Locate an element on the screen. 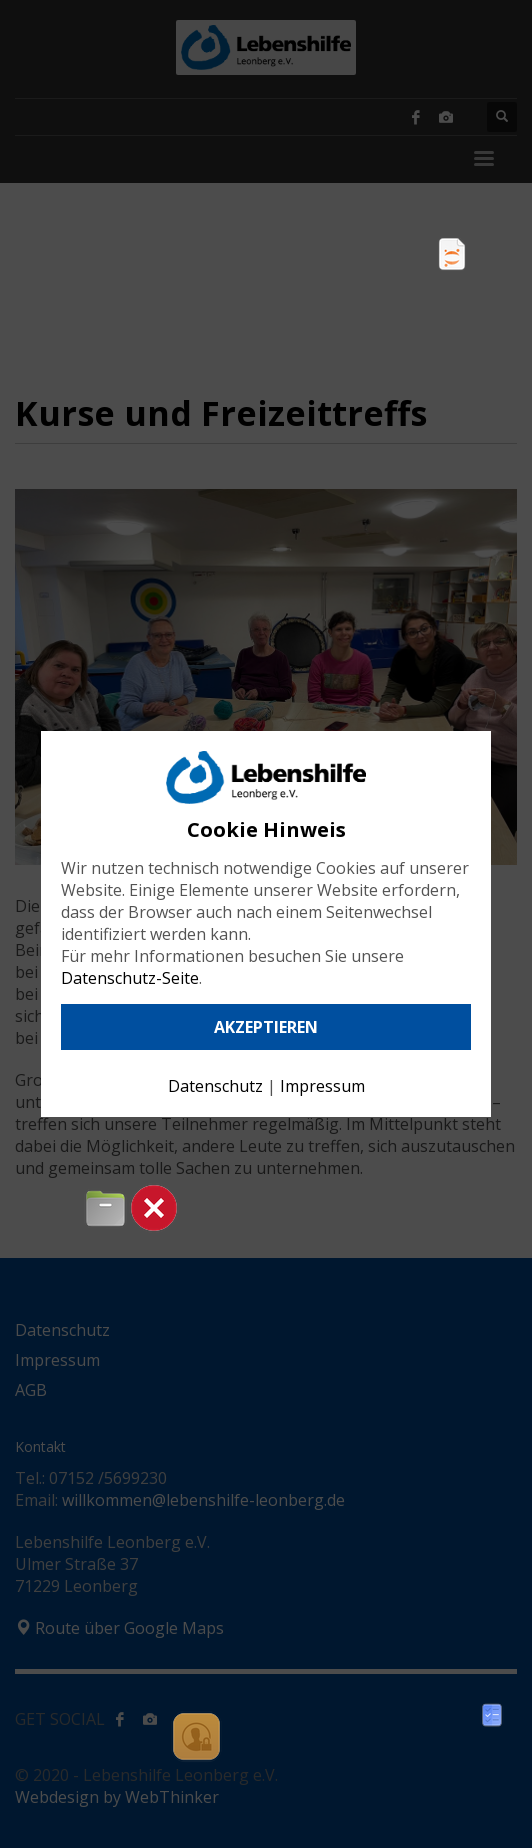 The image size is (532, 1848). open the file manager application is located at coordinates (105, 1208).